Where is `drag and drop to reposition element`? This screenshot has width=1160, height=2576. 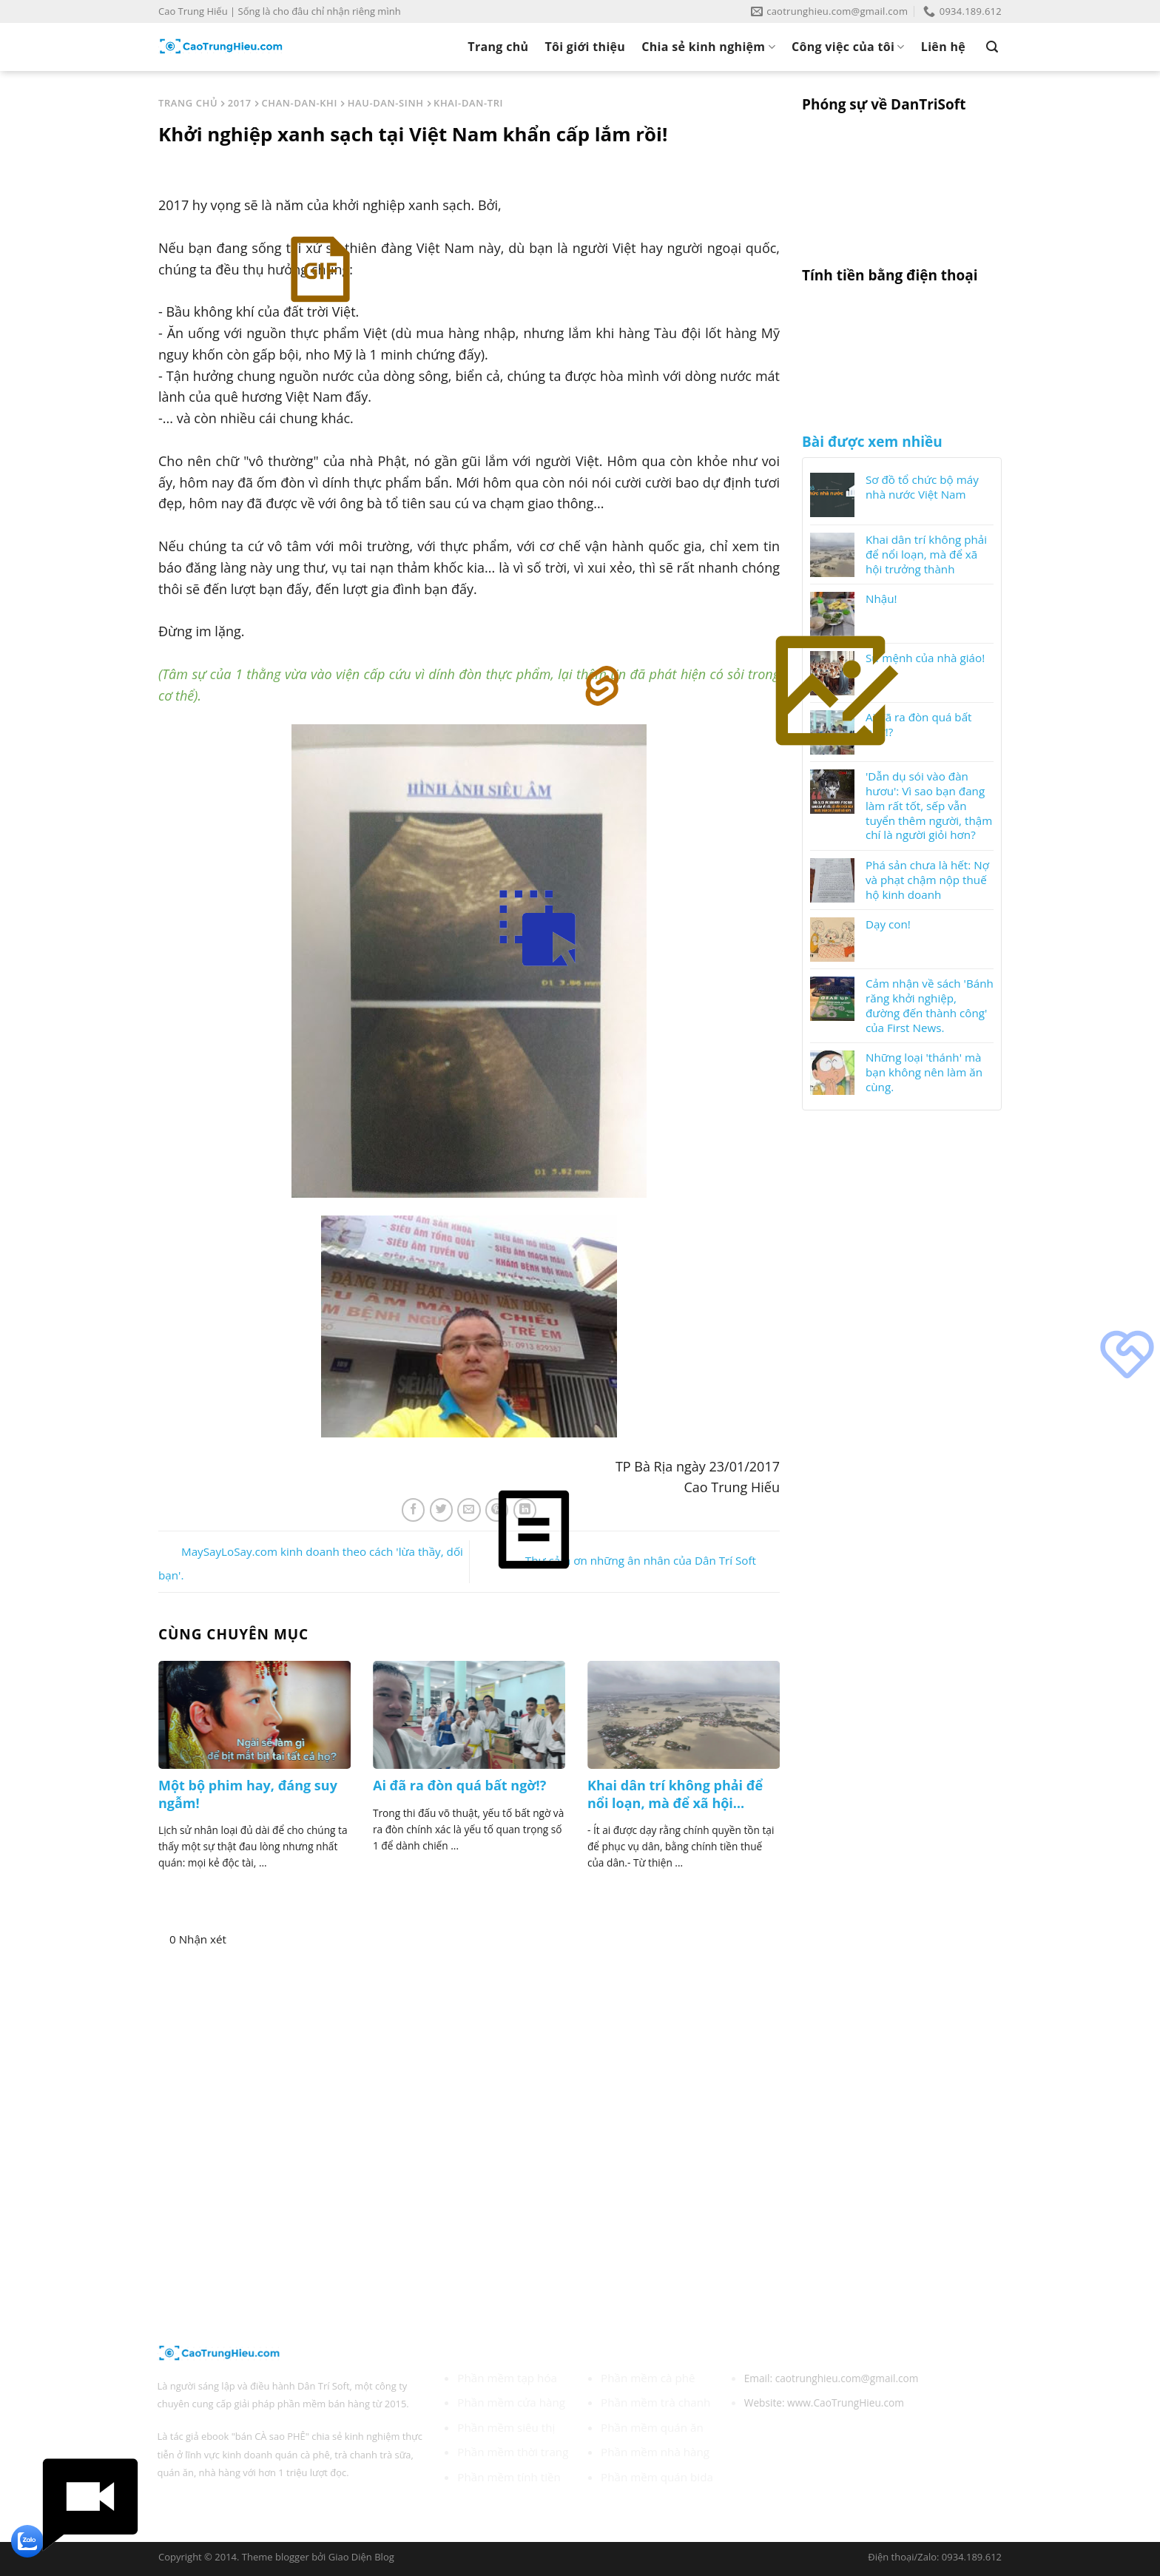 drag and drop to reposition element is located at coordinates (537, 928).